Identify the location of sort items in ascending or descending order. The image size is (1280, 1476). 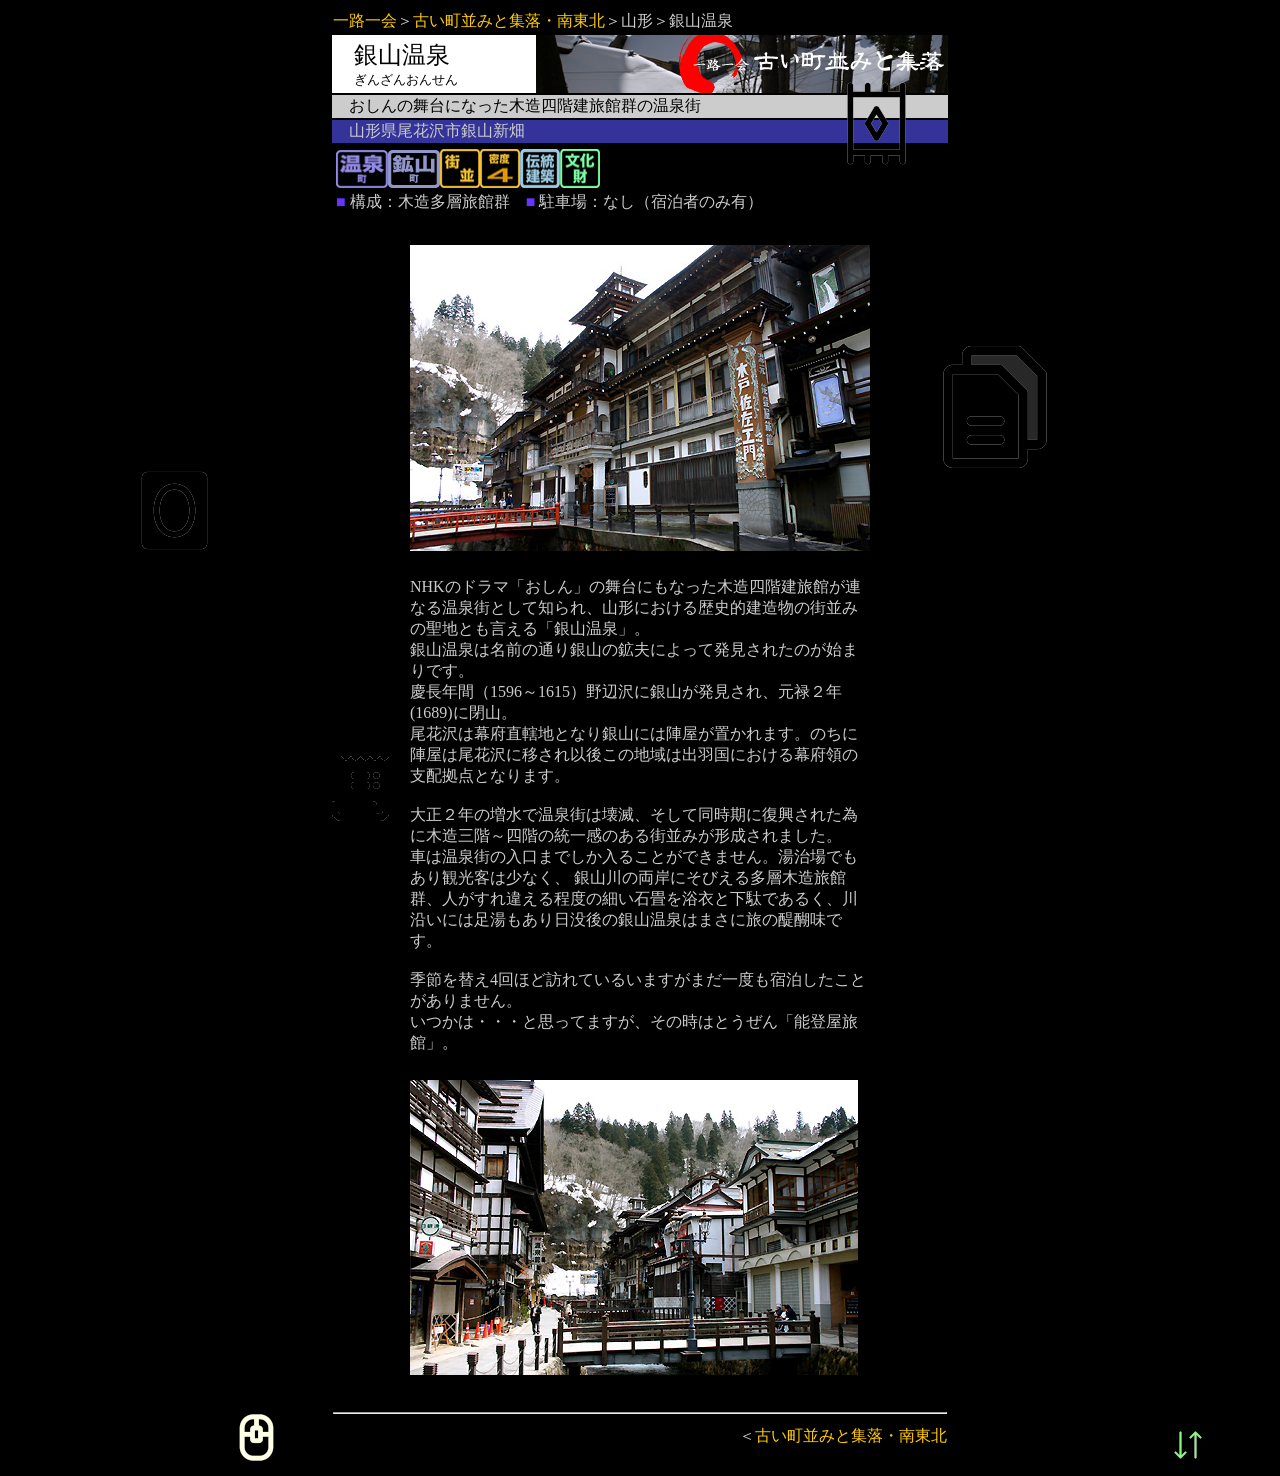
(1188, 1445).